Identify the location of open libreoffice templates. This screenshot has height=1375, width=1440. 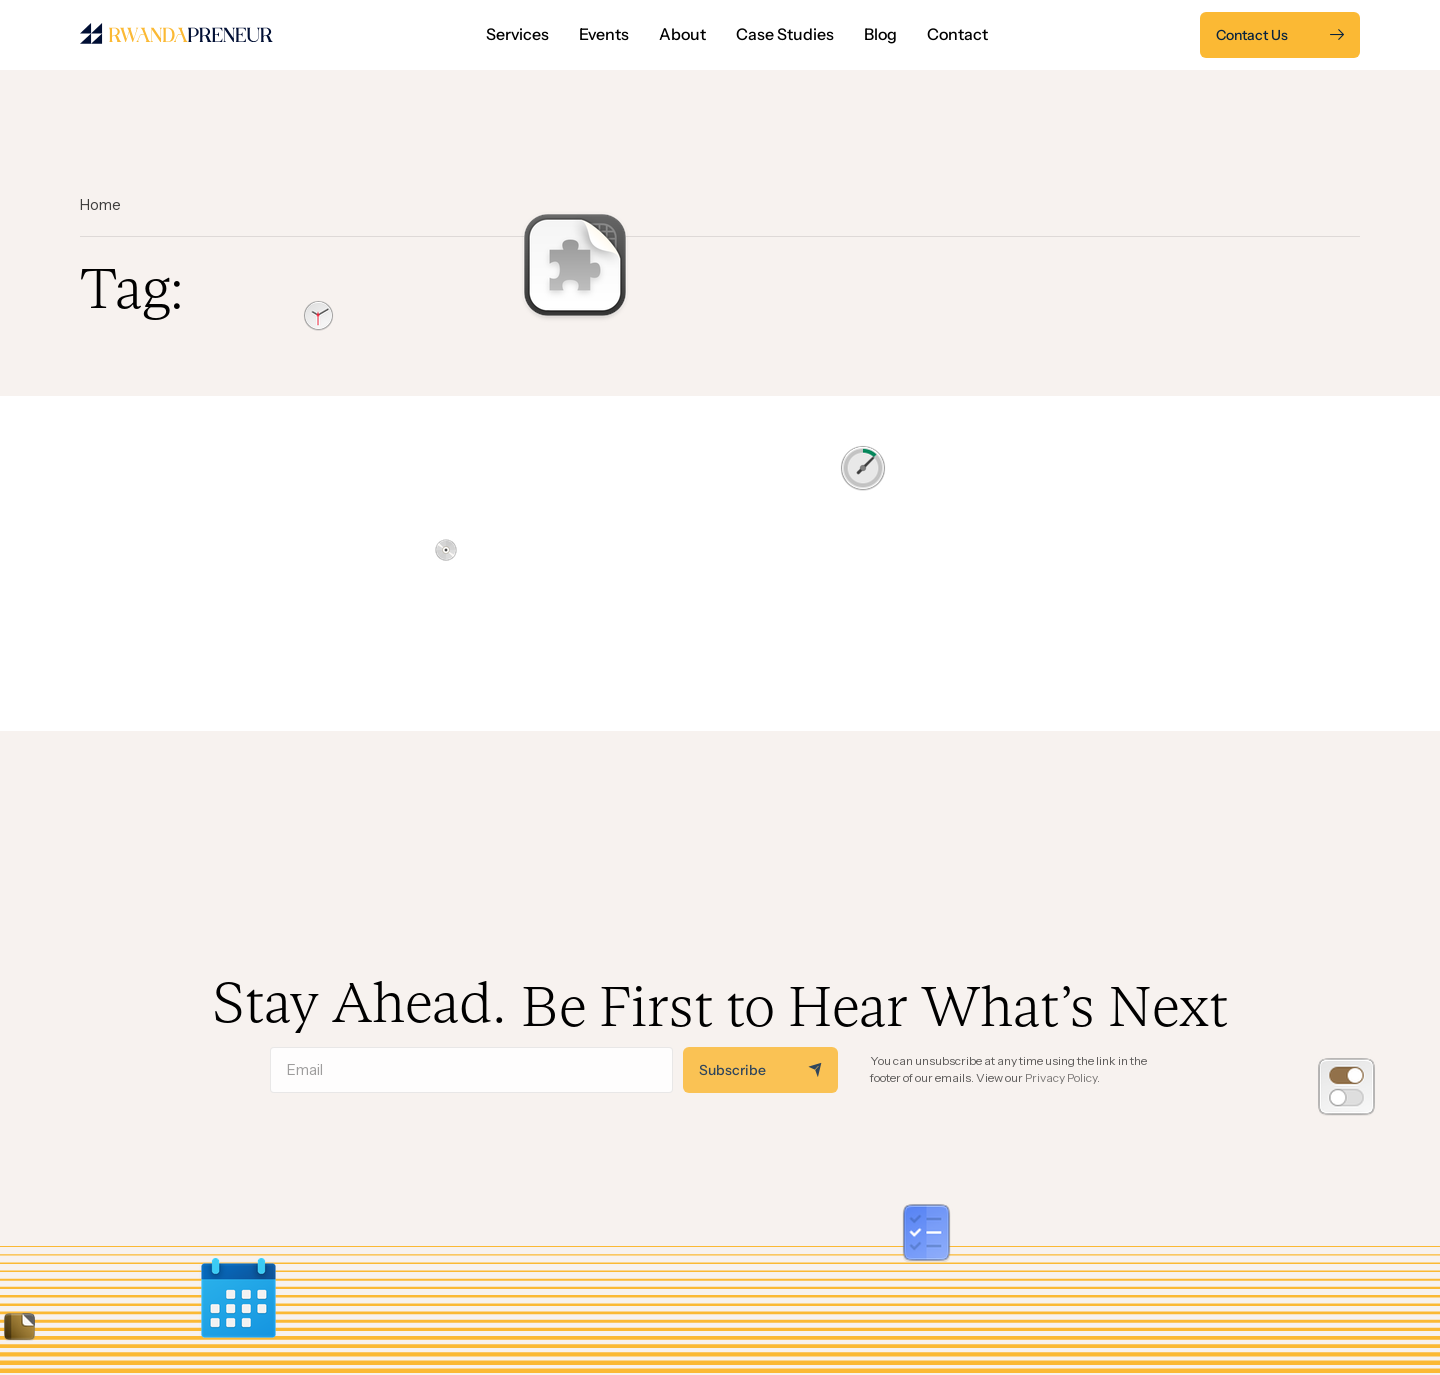
(575, 265).